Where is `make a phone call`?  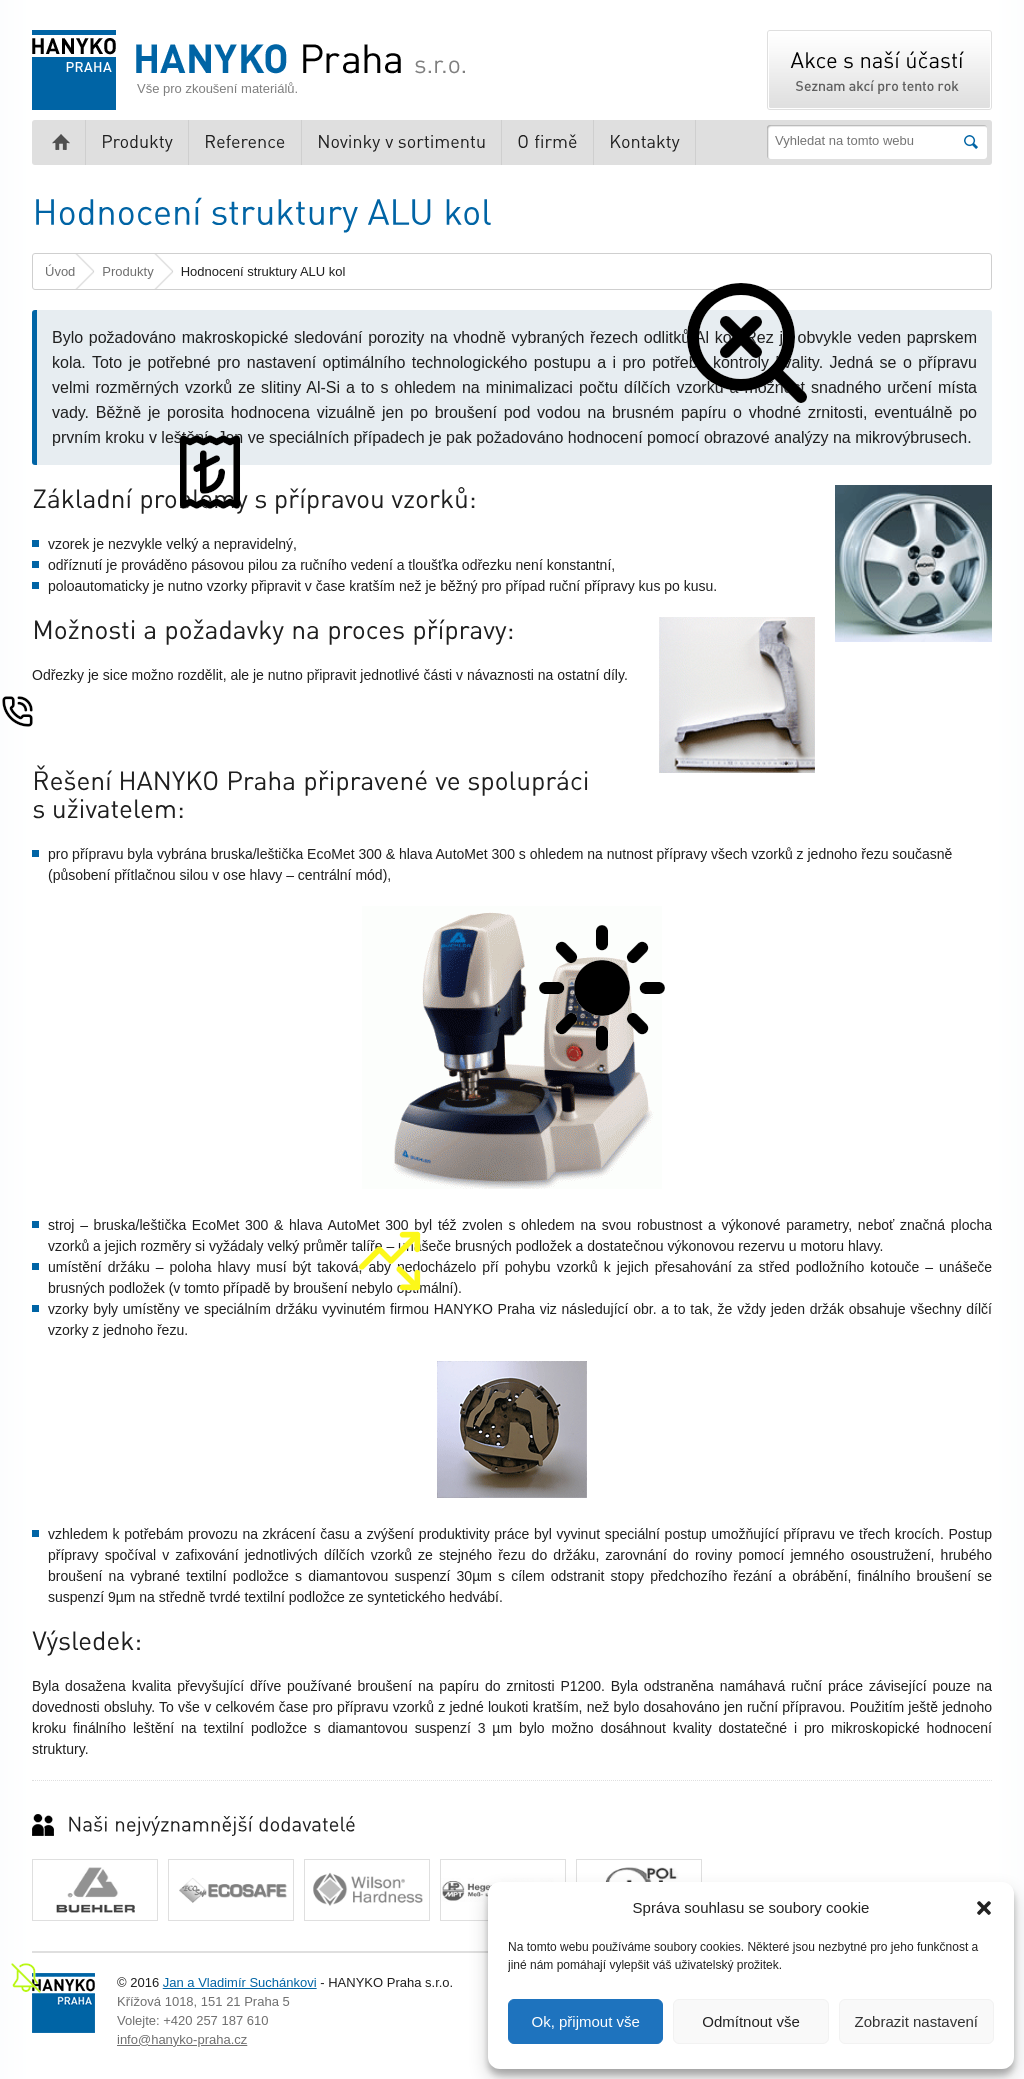 make a phone call is located at coordinates (17, 711).